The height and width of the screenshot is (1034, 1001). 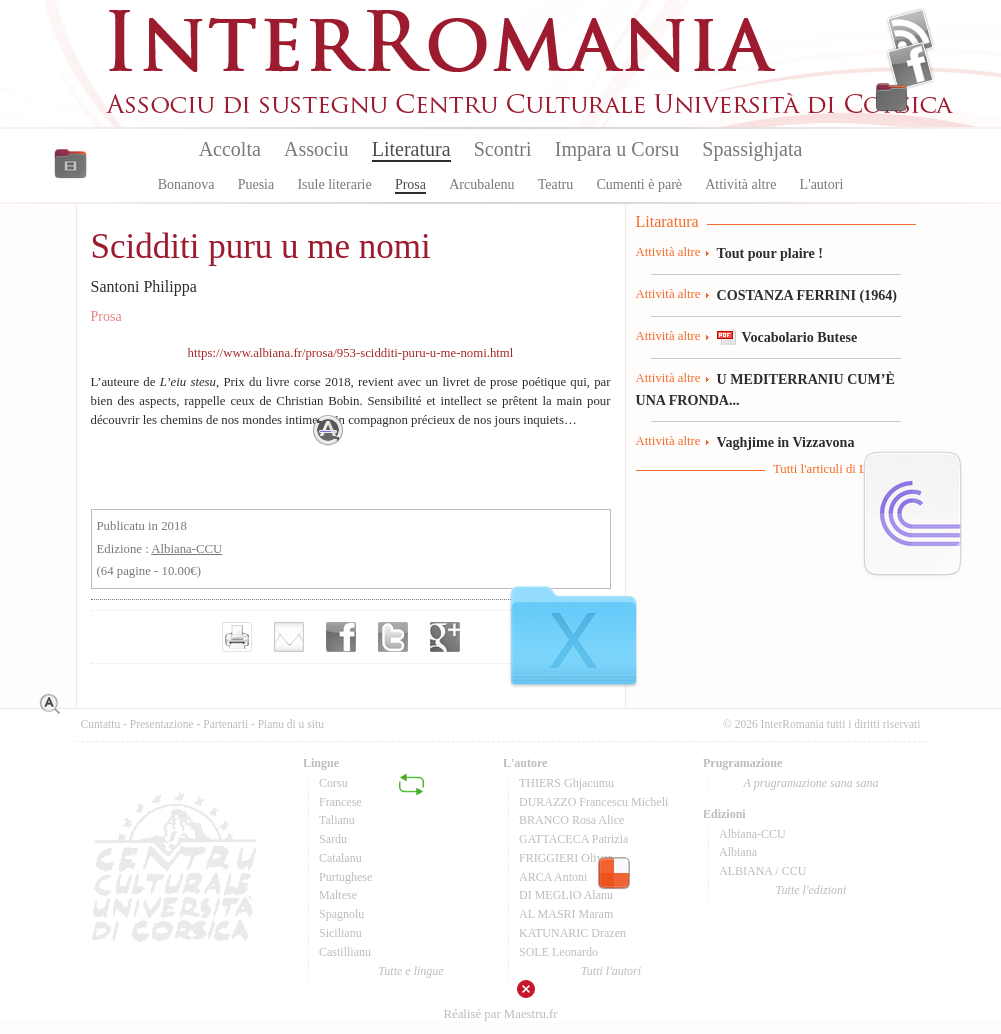 I want to click on cancel or close the current action, so click(x=526, y=989).